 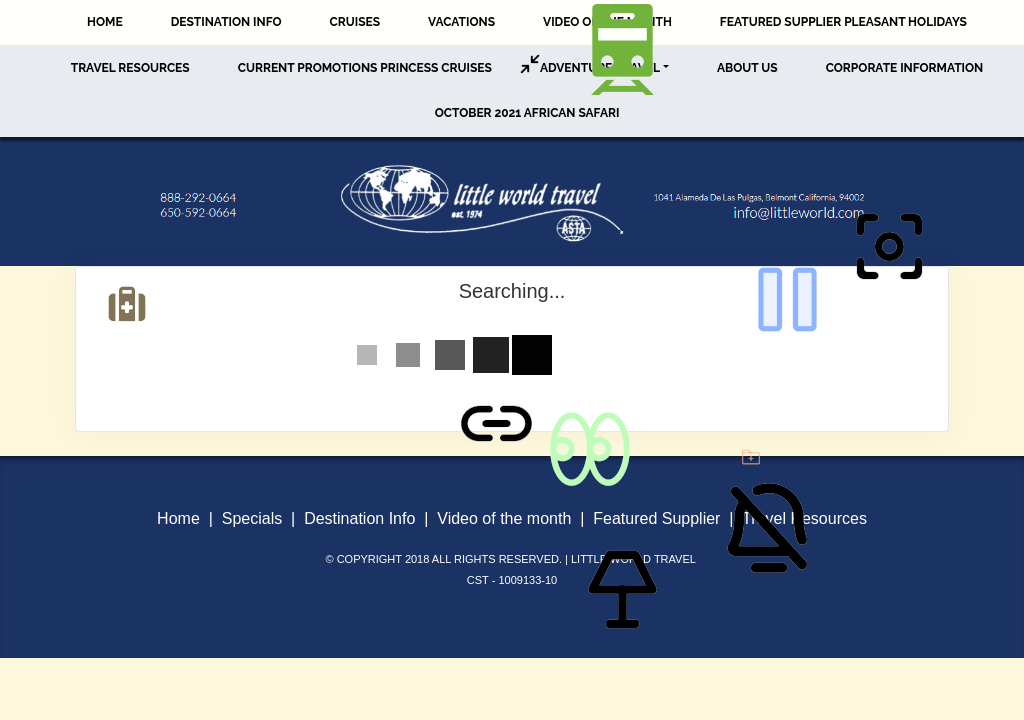 I want to click on view subway or metro transit options, so click(x=622, y=49).